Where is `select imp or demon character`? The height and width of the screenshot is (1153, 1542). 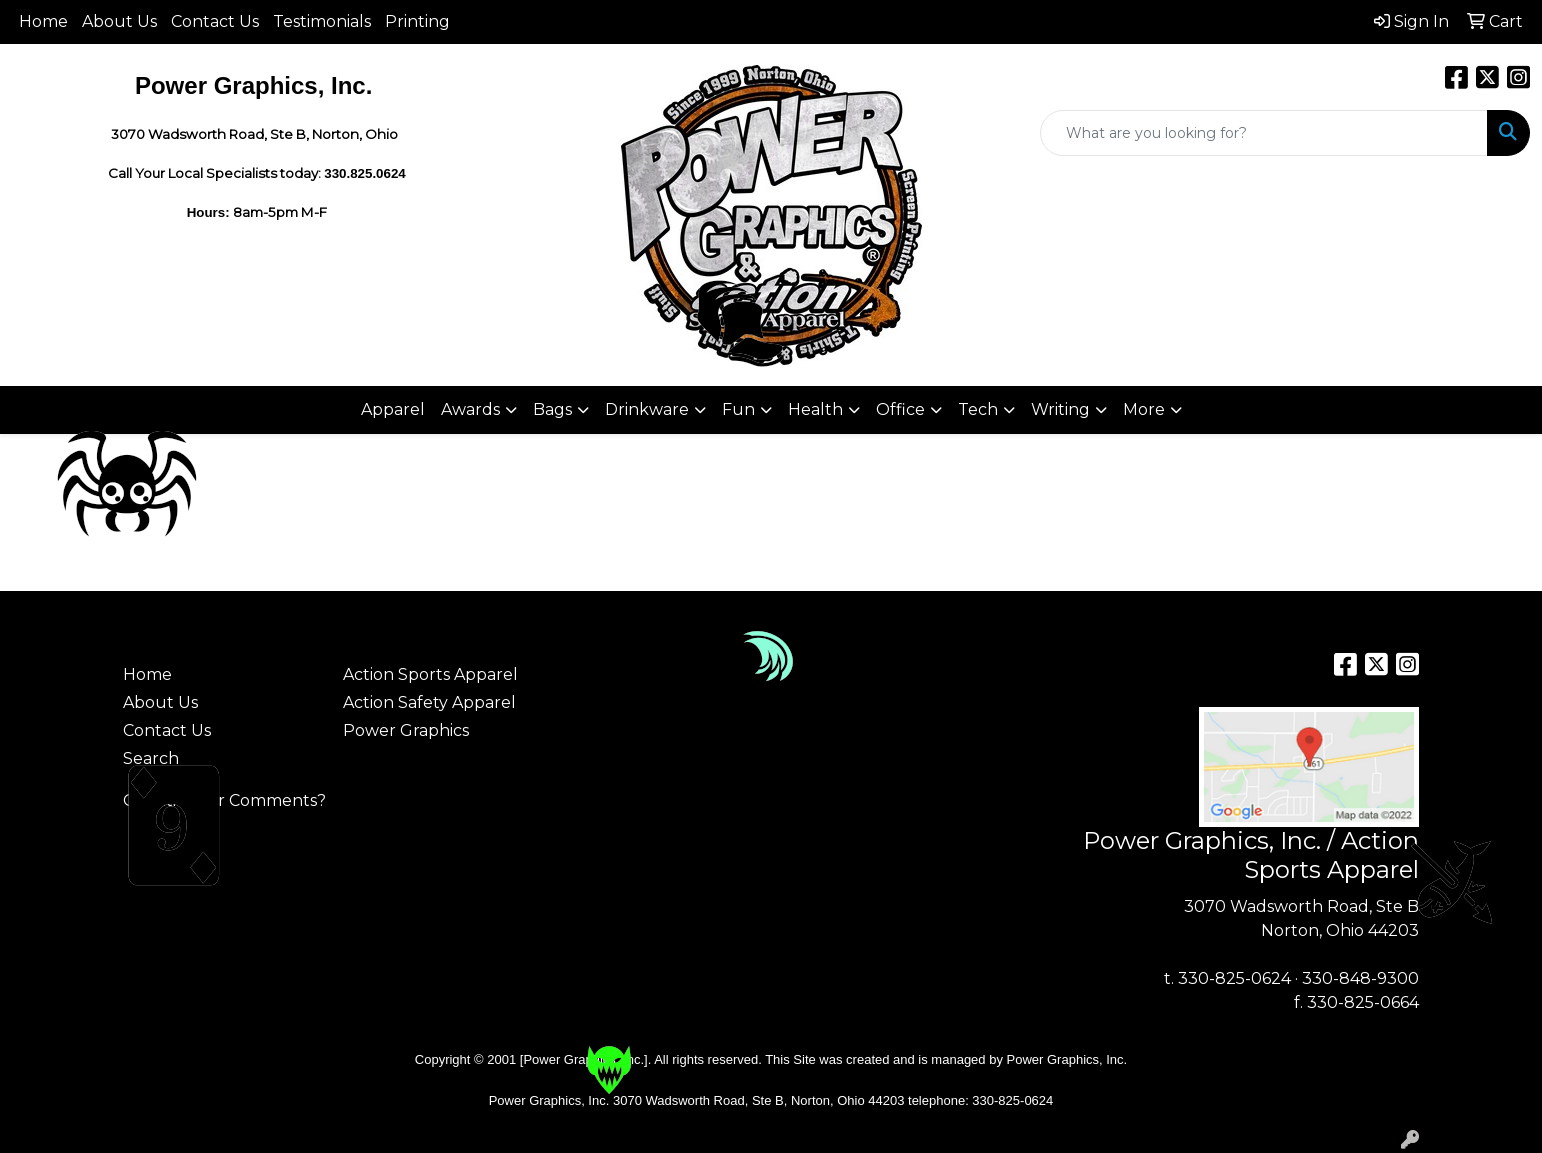 select imp or demon character is located at coordinates (609, 1070).